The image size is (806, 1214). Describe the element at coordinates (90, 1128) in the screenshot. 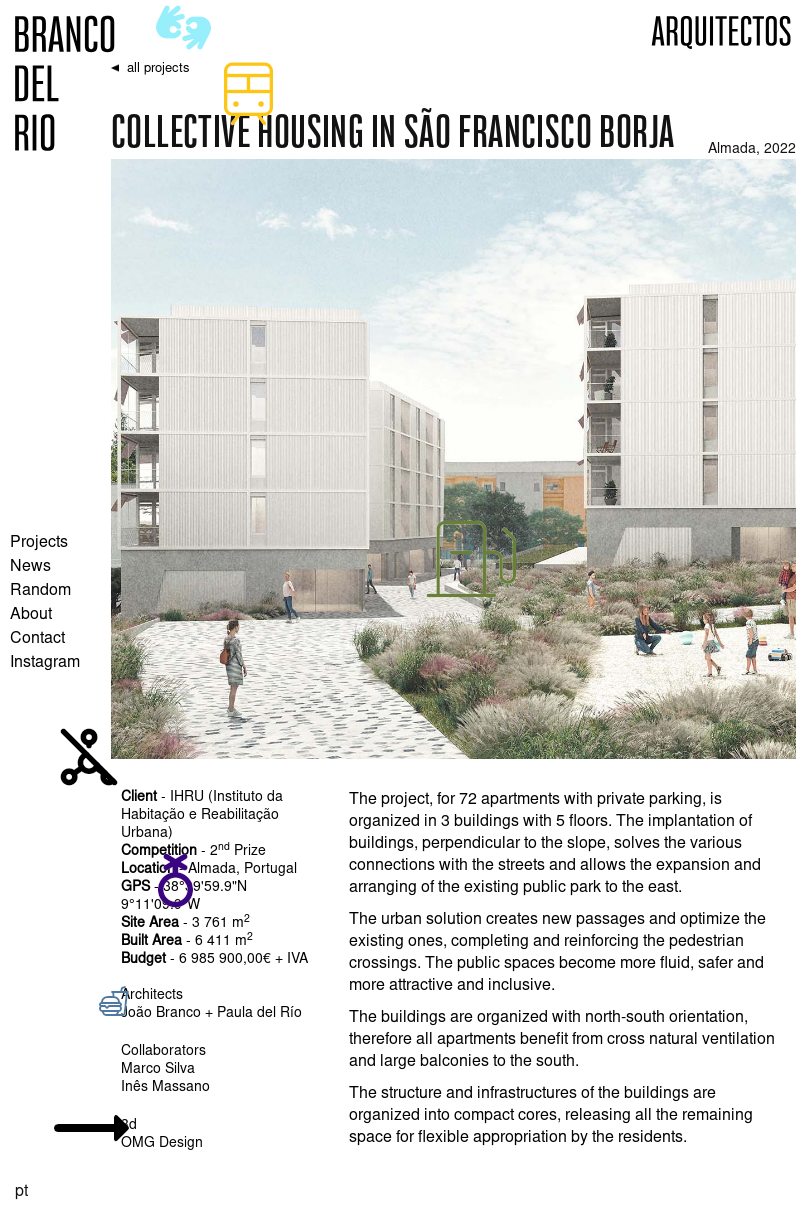

I see `indicates no change or stable trend` at that location.